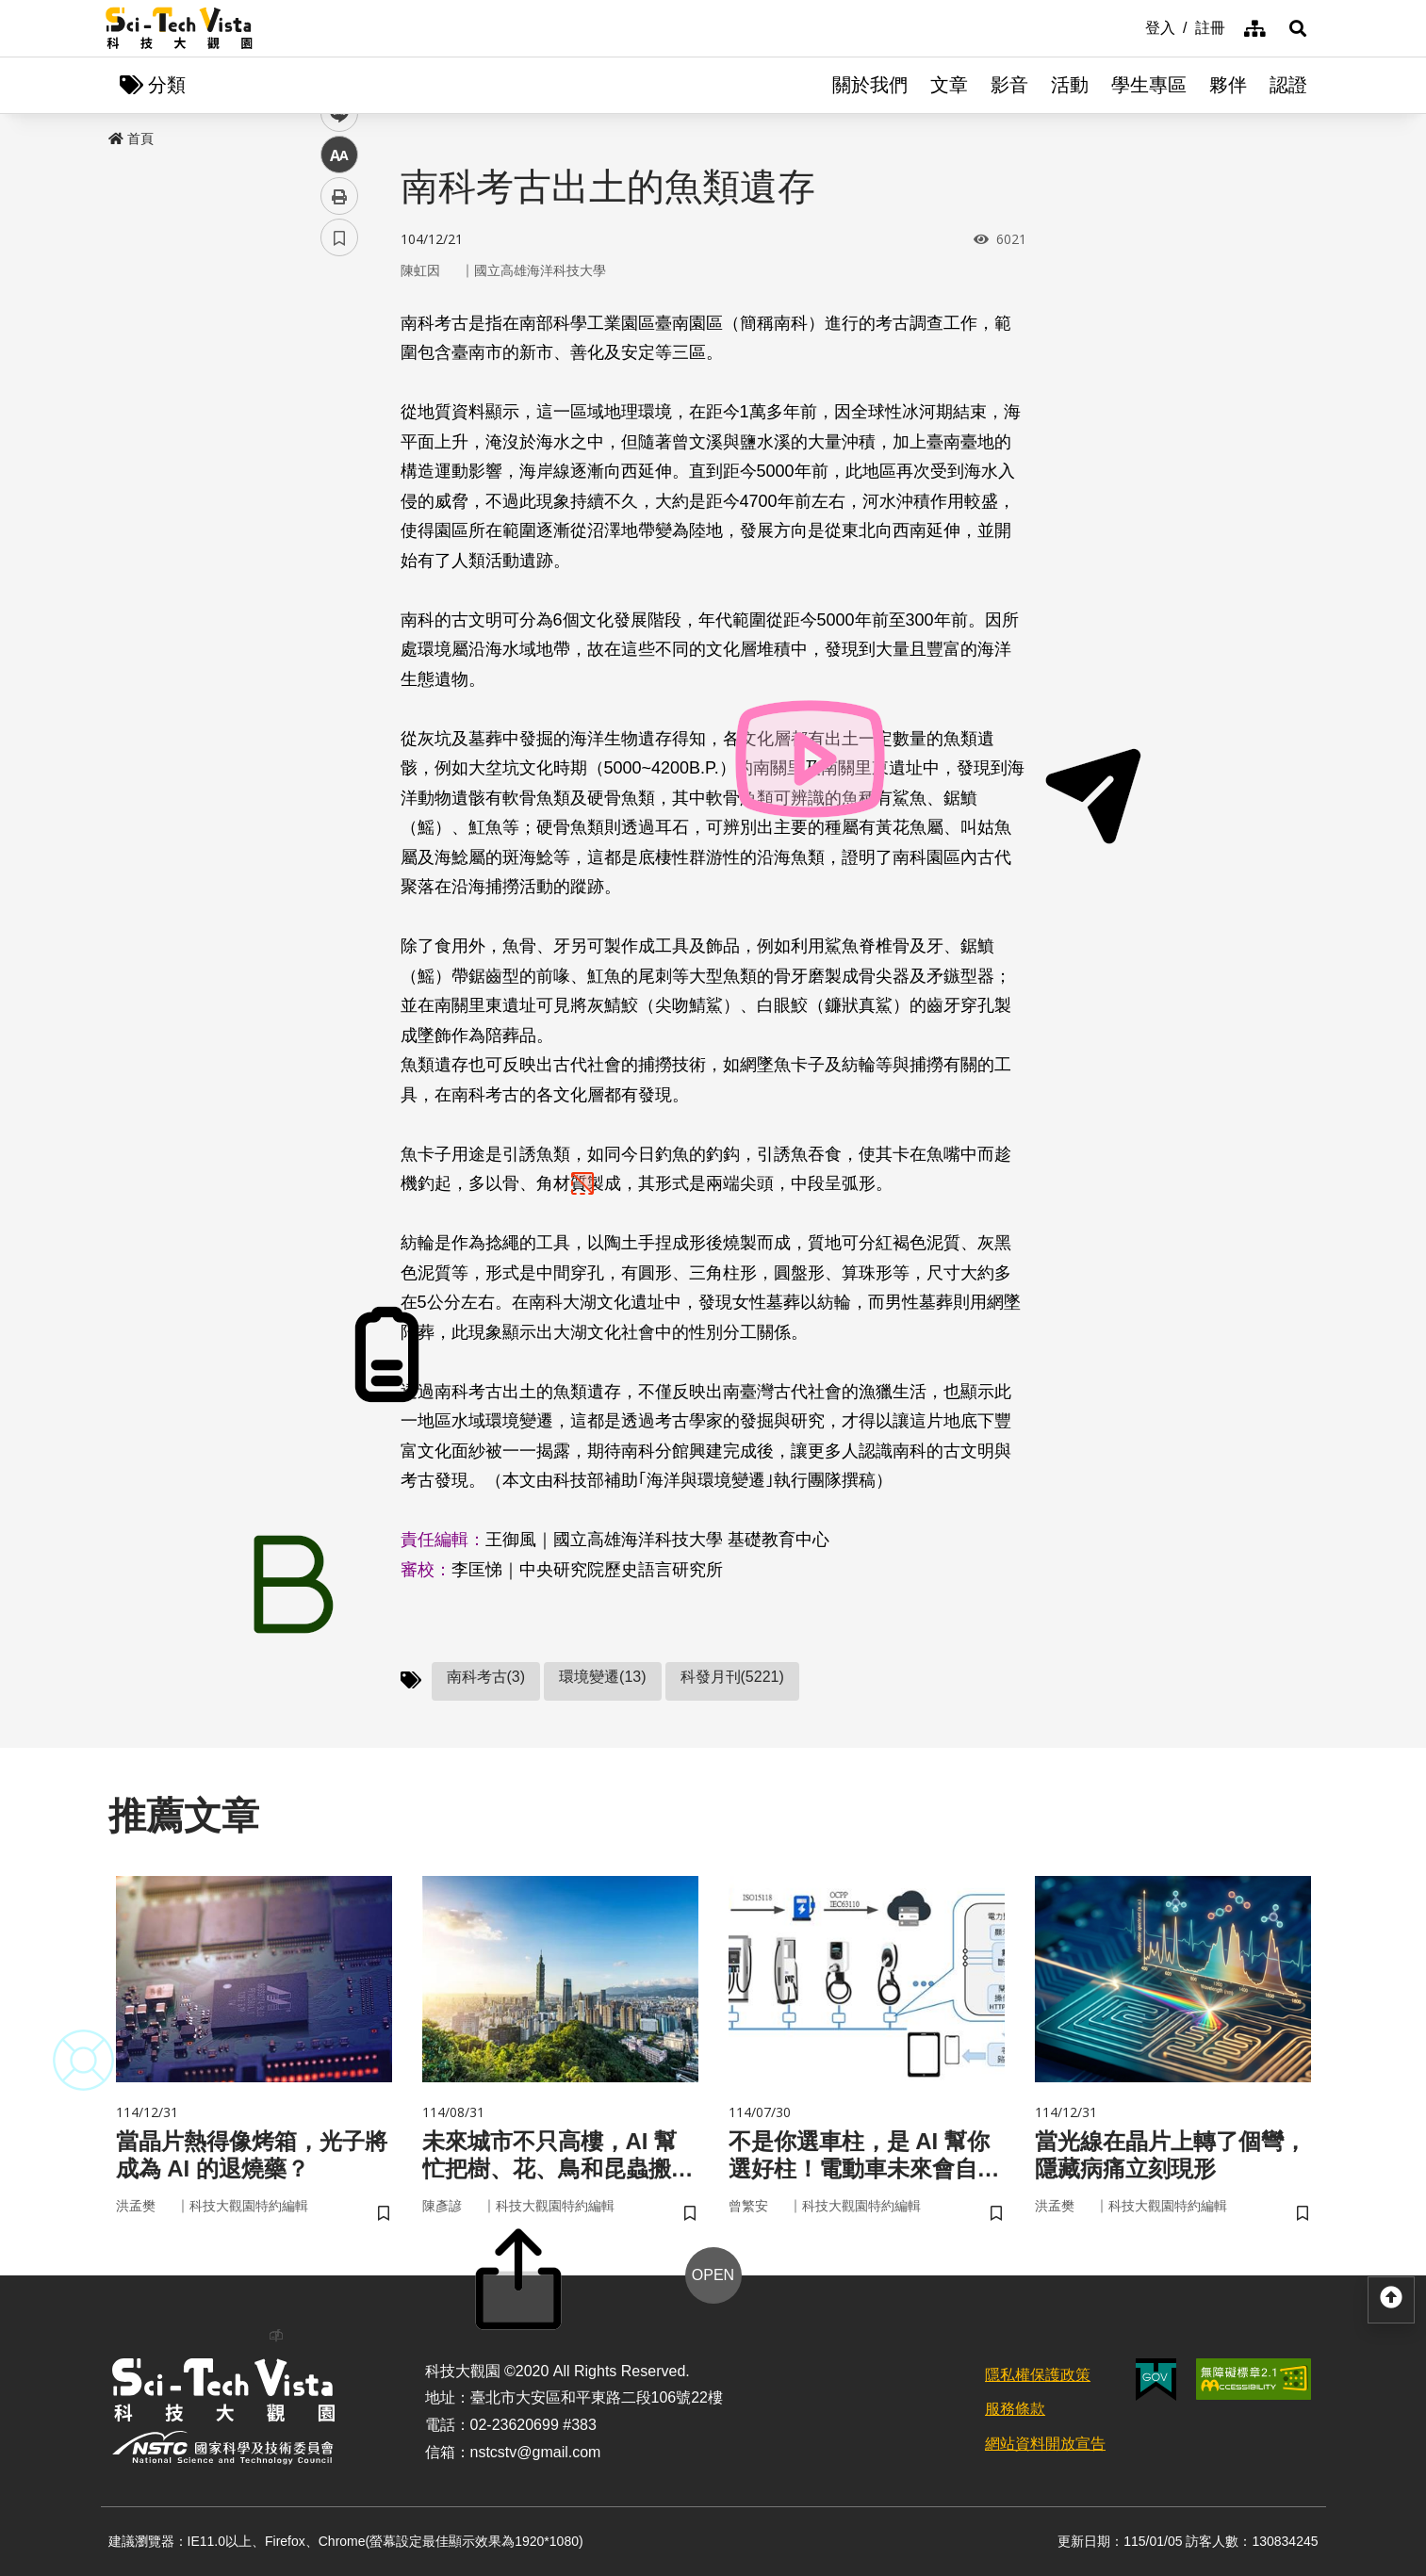 The width and height of the screenshot is (1426, 2576). Describe the element at coordinates (83, 2060) in the screenshot. I see `access help or support` at that location.